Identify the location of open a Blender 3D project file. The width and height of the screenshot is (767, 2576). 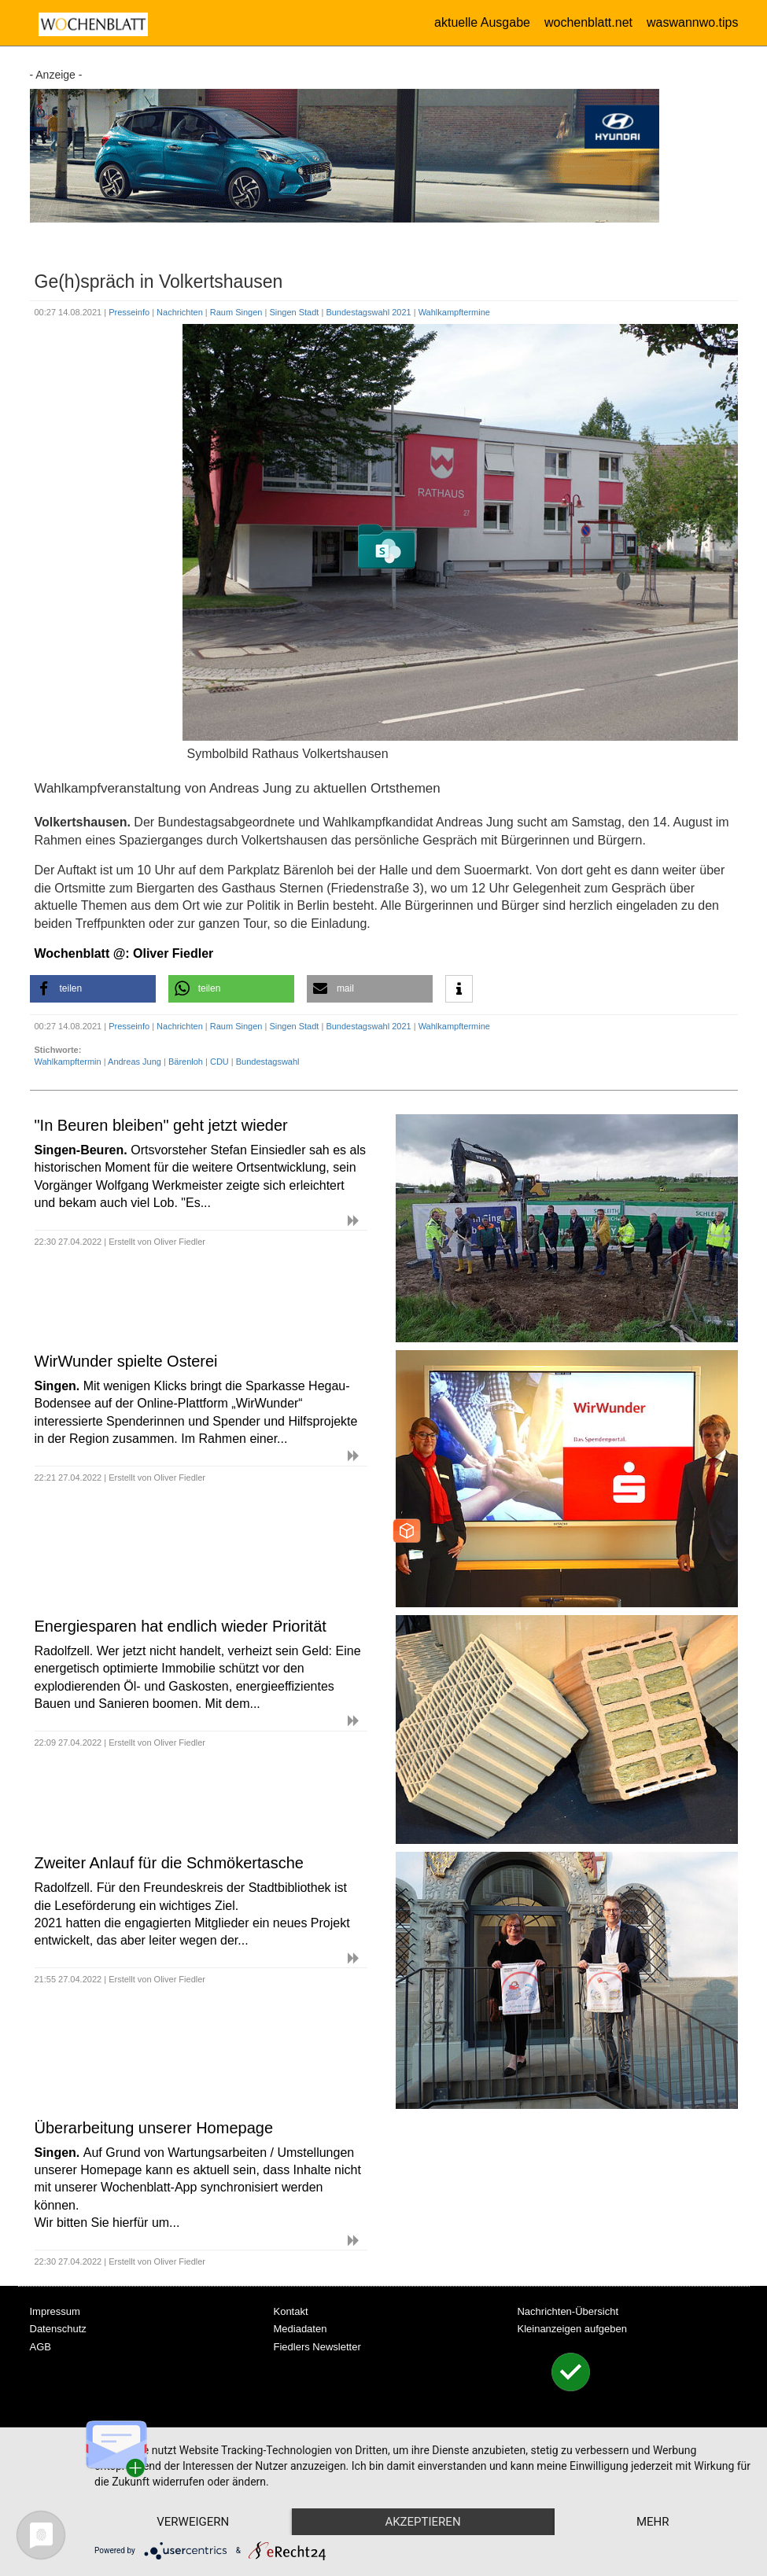
(407, 1530).